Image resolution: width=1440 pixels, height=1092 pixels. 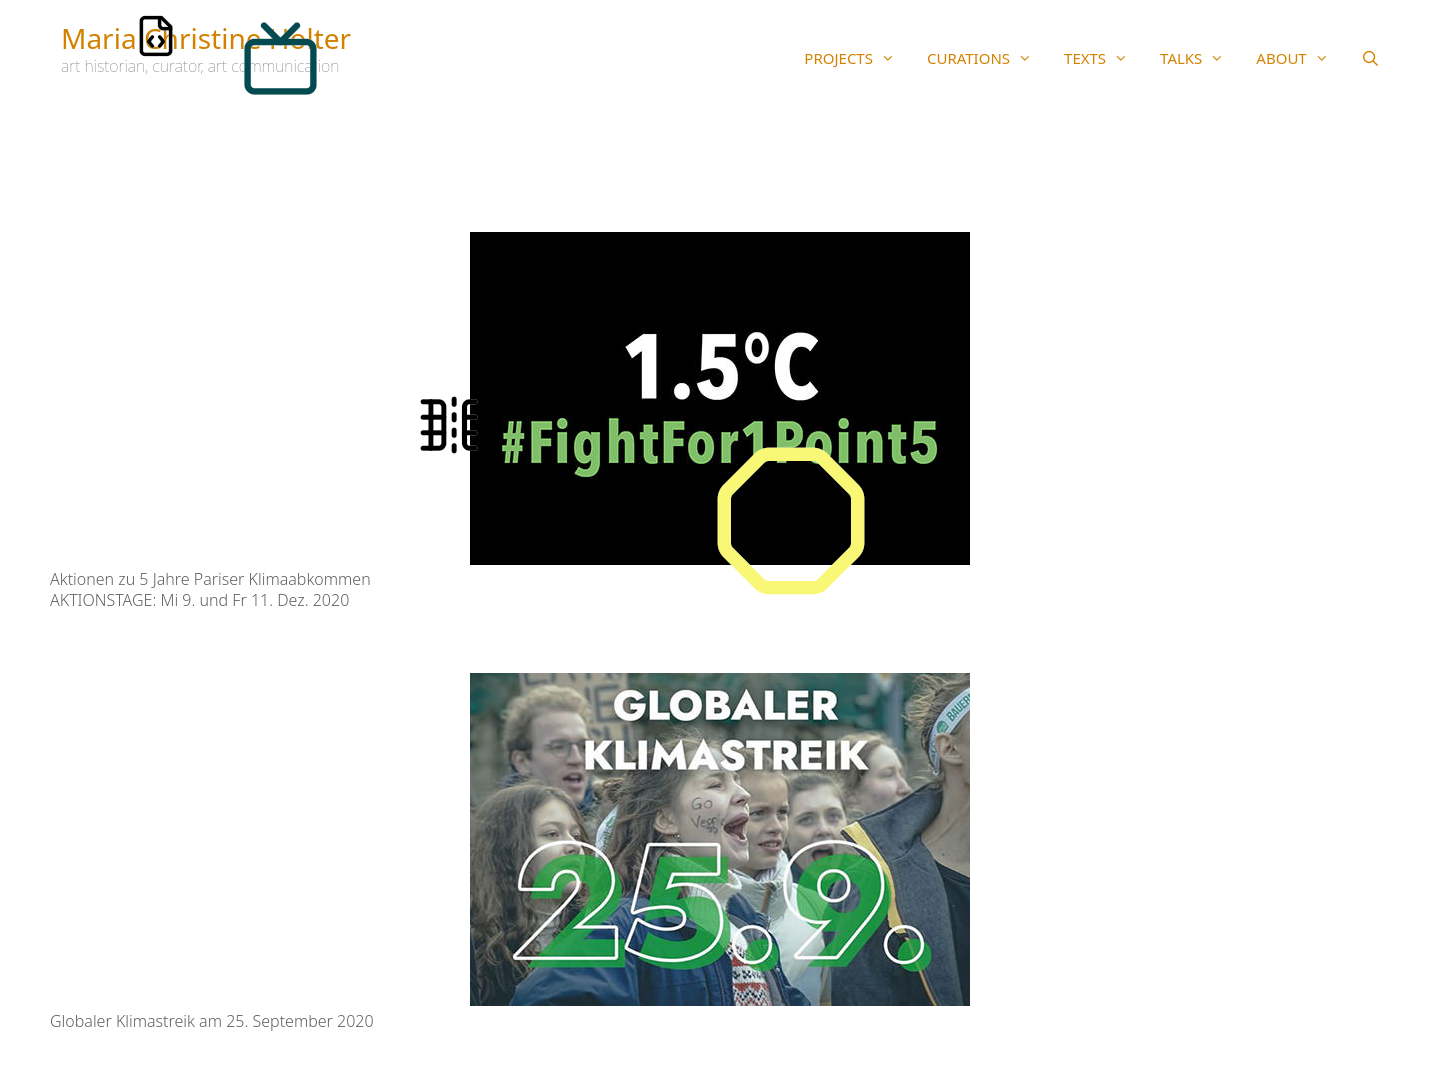 What do you see at coordinates (280, 58) in the screenshot?
I see `access tv or video streaming content` at bounding box center [280, 58].